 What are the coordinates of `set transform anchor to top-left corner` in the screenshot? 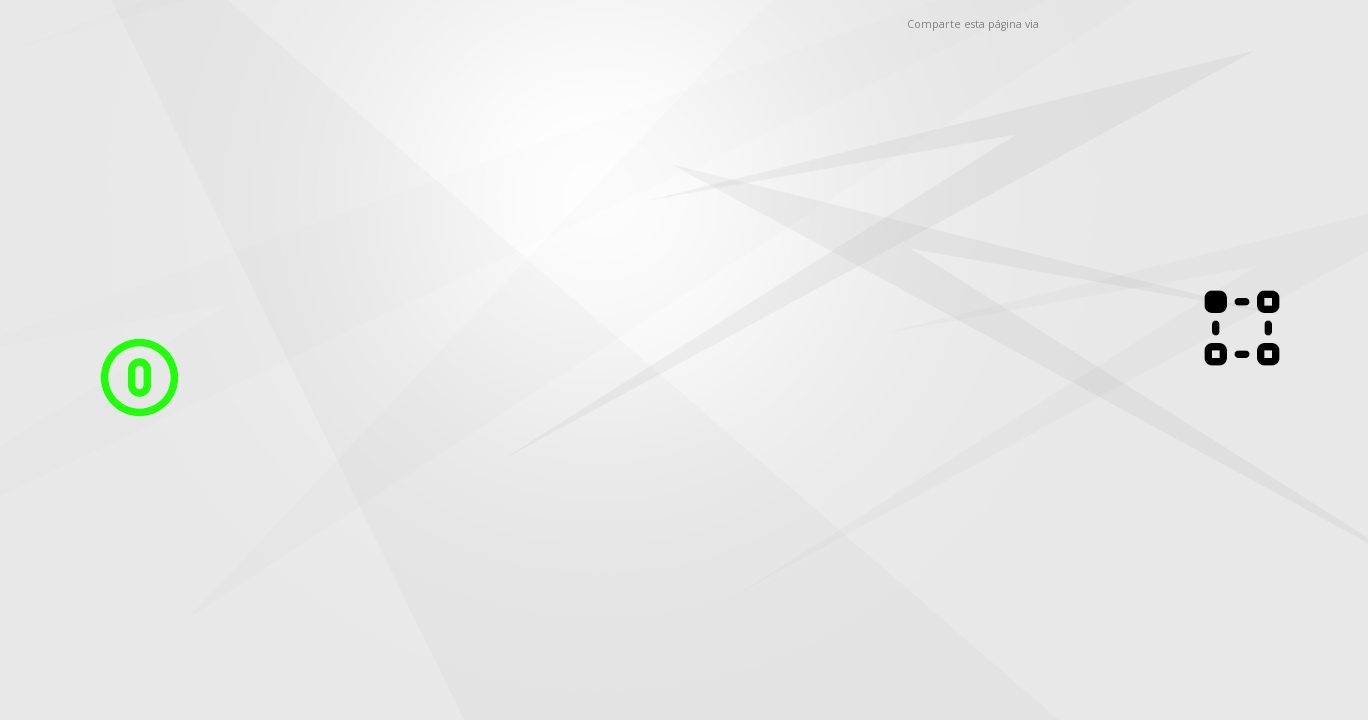 It's located at (1242, 328).